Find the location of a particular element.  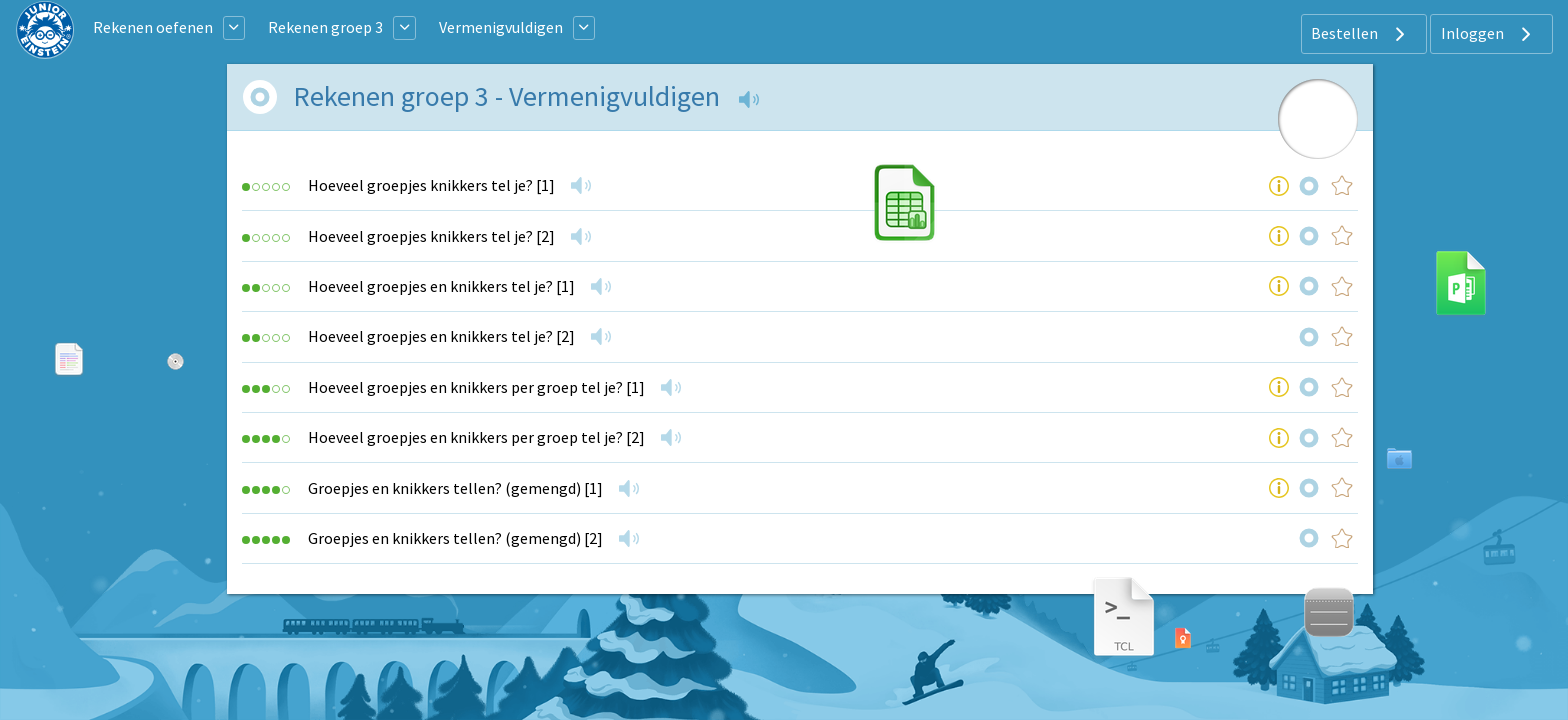

open a libreoffice calc spreadsheet file is located at coordinates (904, 202).